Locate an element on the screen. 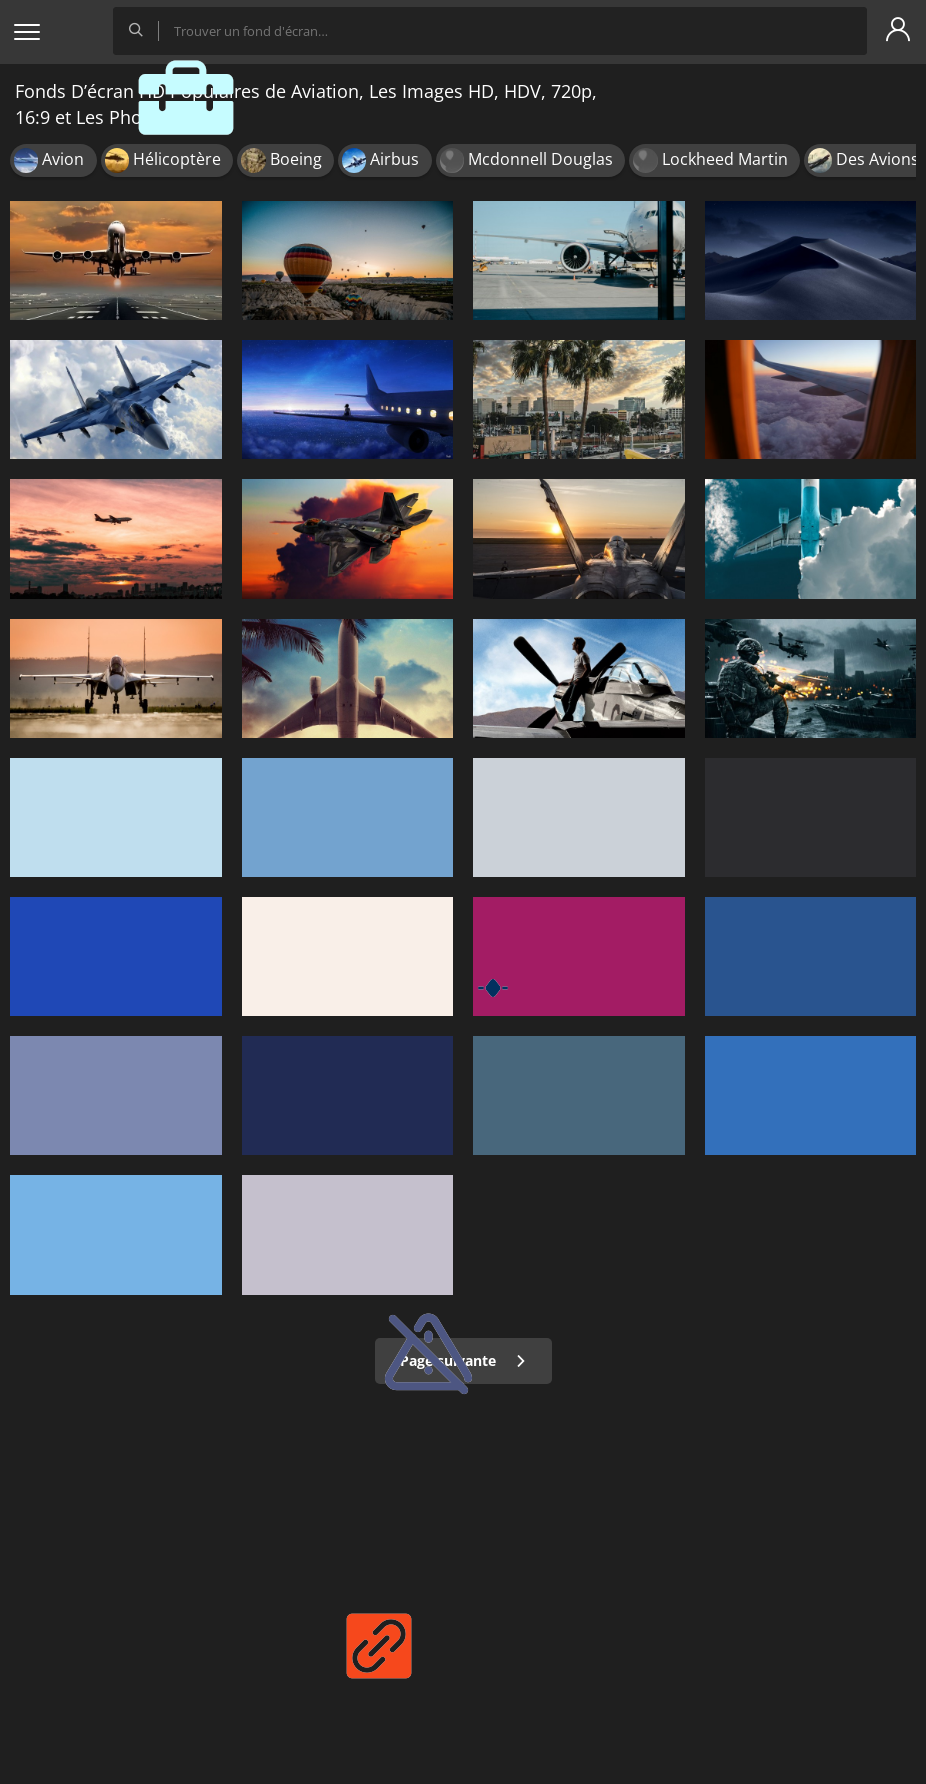 This screenshot has width=926, height=1784. copy link to clipboard is located at coordinates (379, 1646).